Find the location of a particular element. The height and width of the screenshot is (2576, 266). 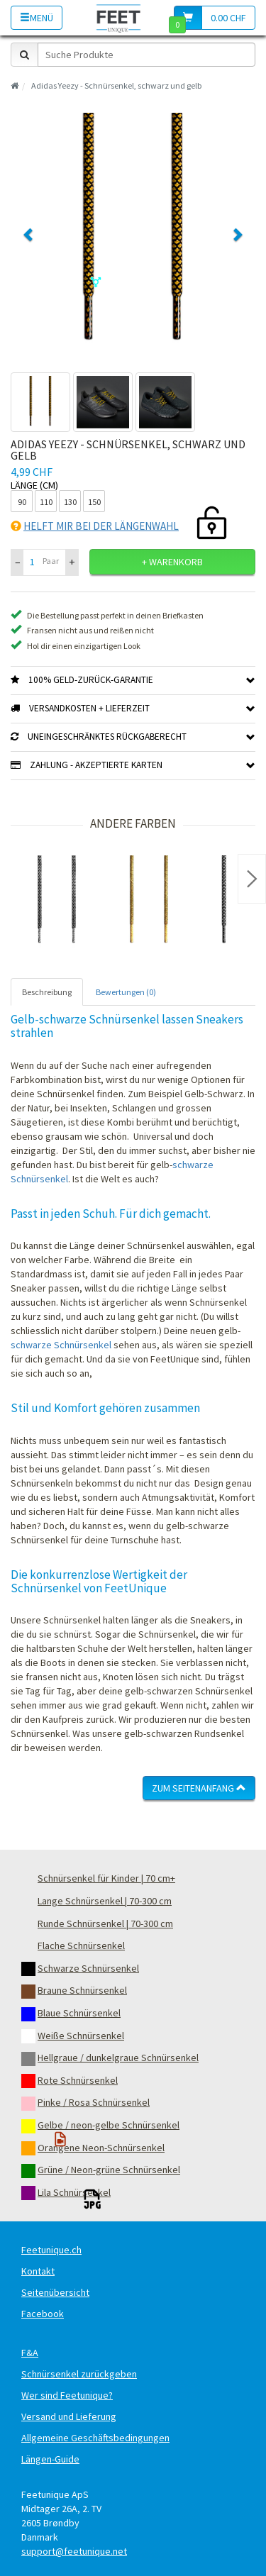

indicates a JPG image file type is located at coordinates (92, 2199).